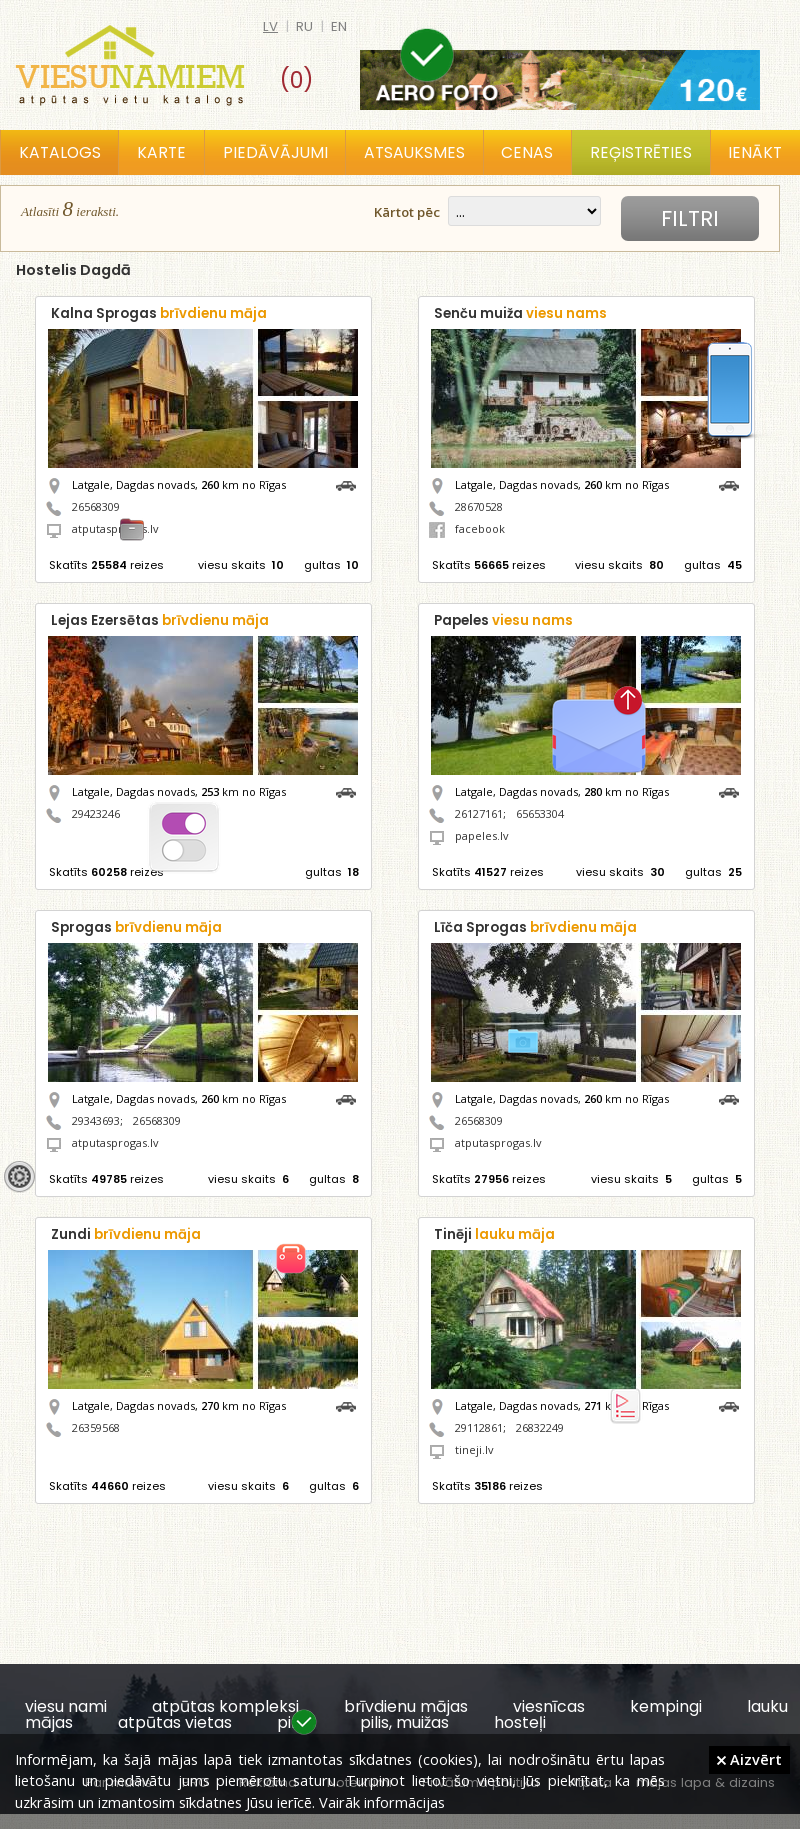  Describe the element at coordinates (599, 736) in the screenshot. I see `send an email or message` at that location.